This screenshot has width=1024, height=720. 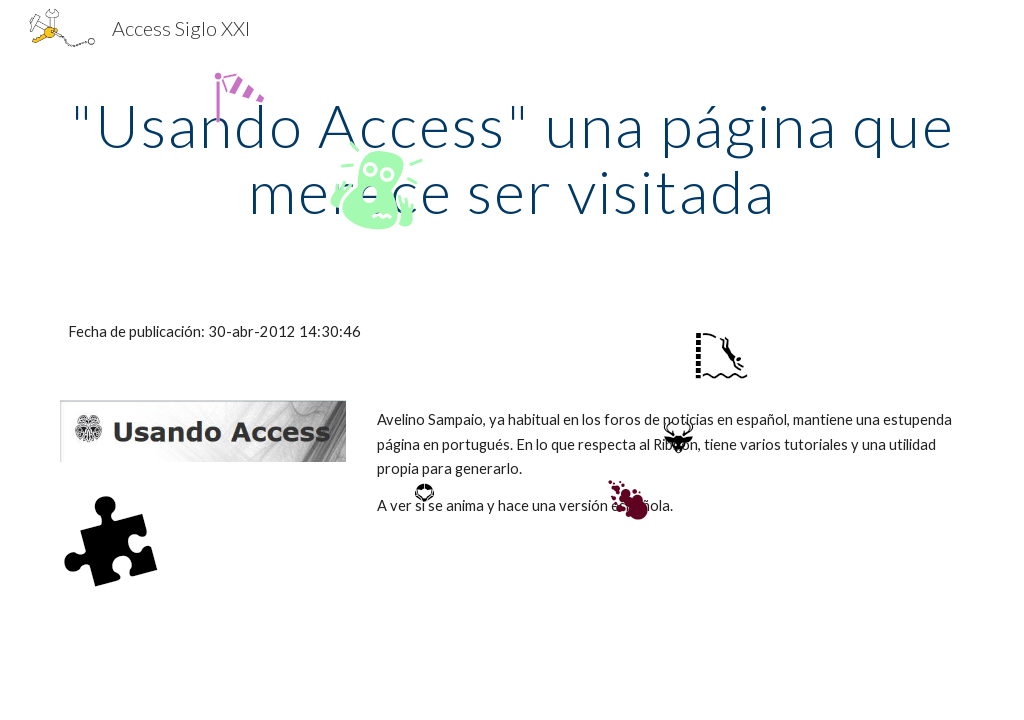 I want to click on wildlife or hunting game category, so click(x=678, y=437).